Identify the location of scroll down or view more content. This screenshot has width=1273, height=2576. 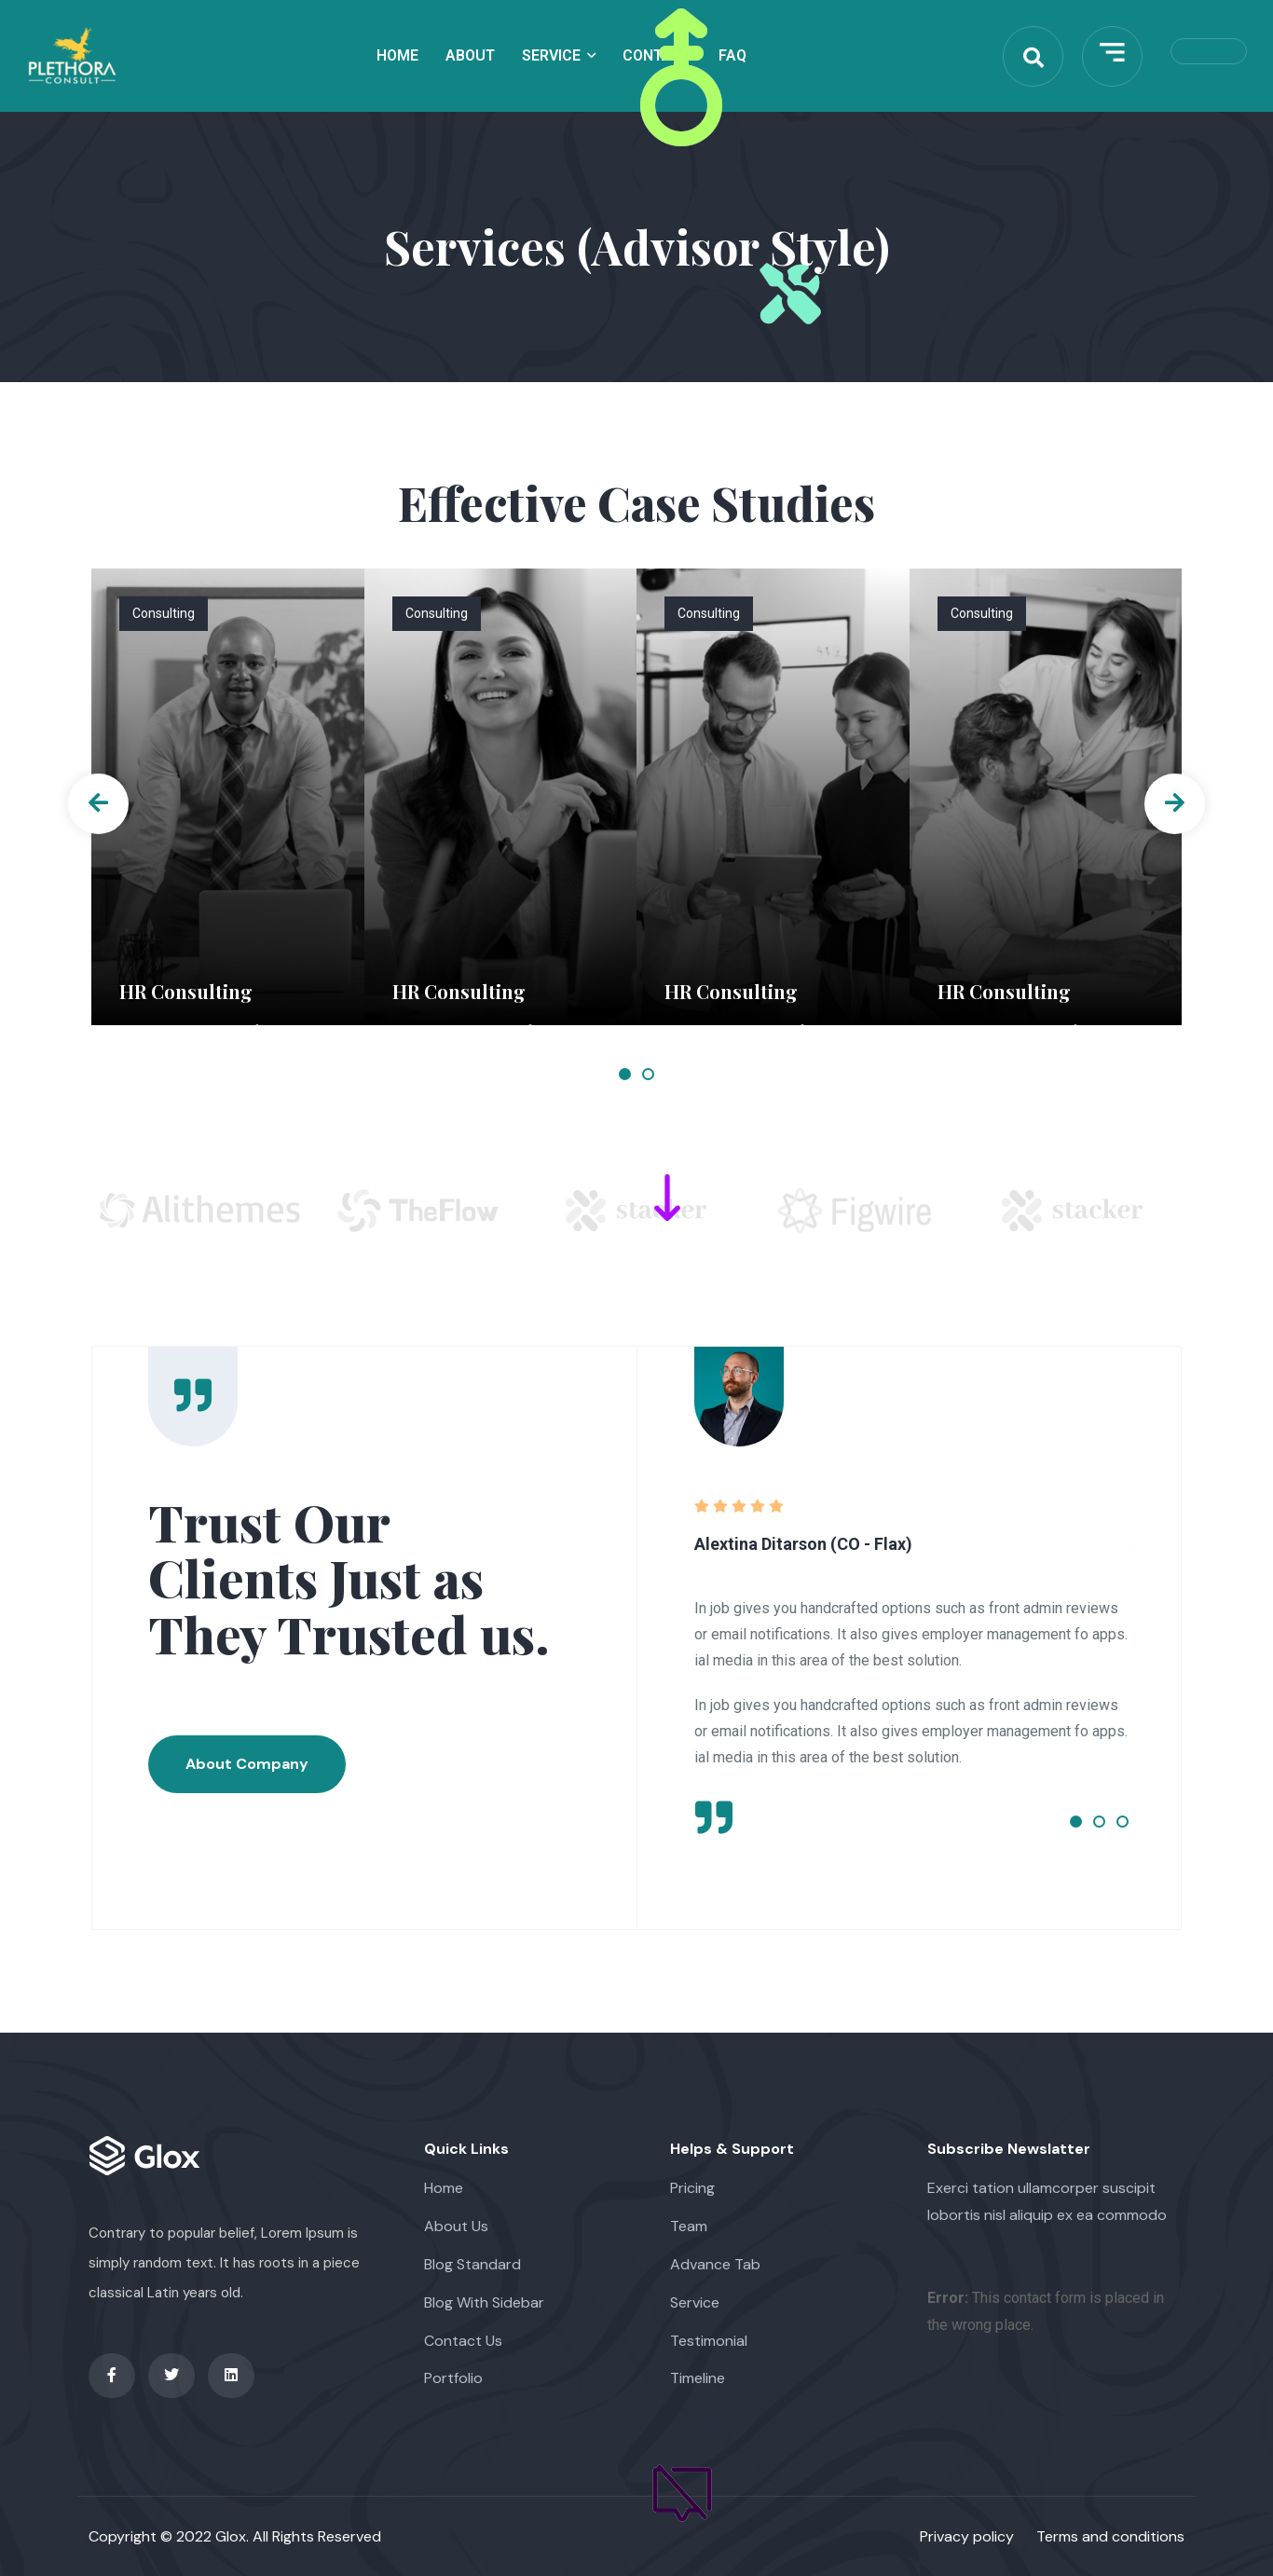
(667, 1198).